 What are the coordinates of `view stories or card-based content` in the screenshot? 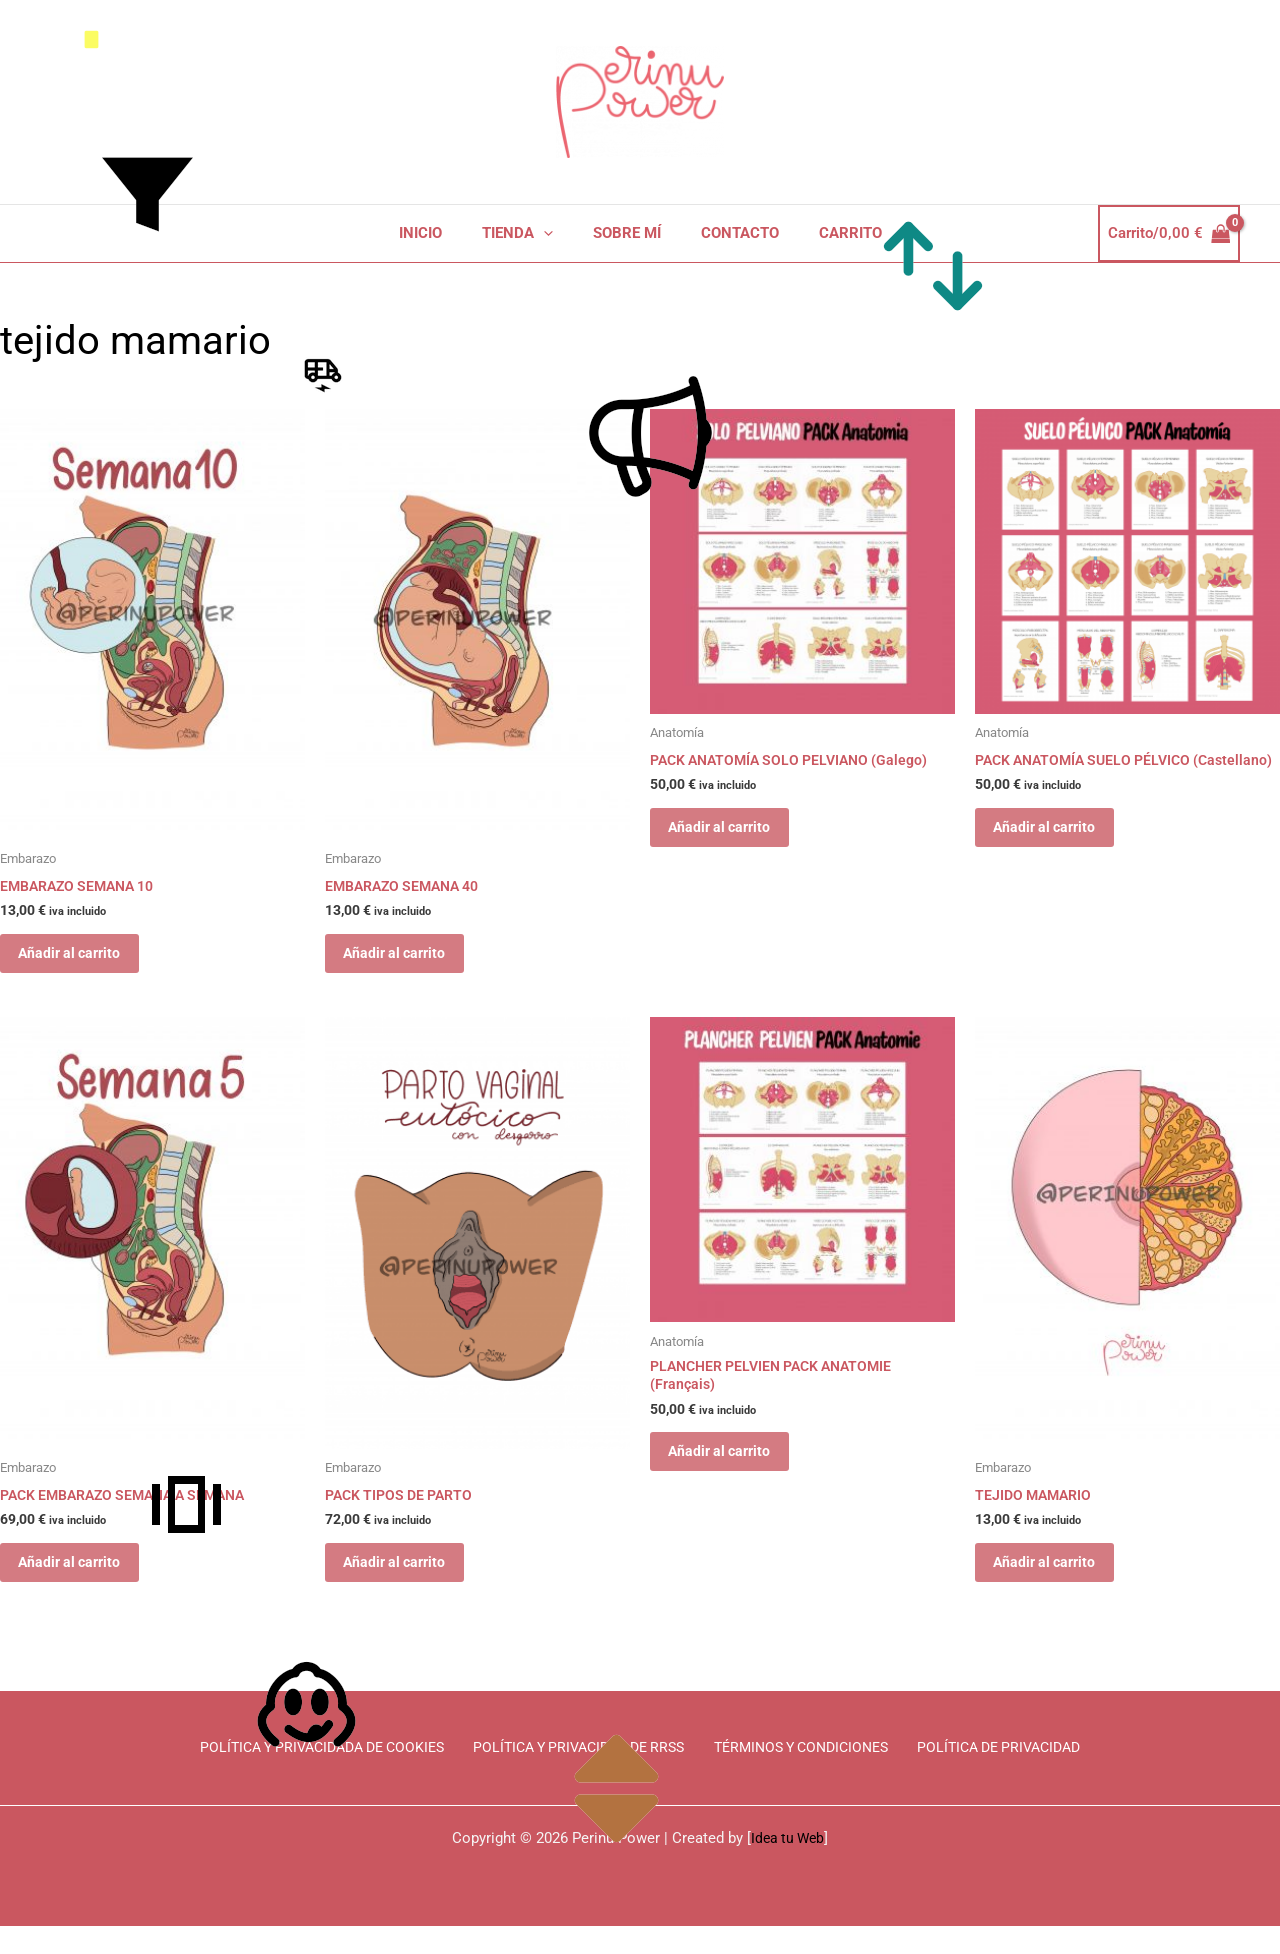 It's located at (186, 1506).